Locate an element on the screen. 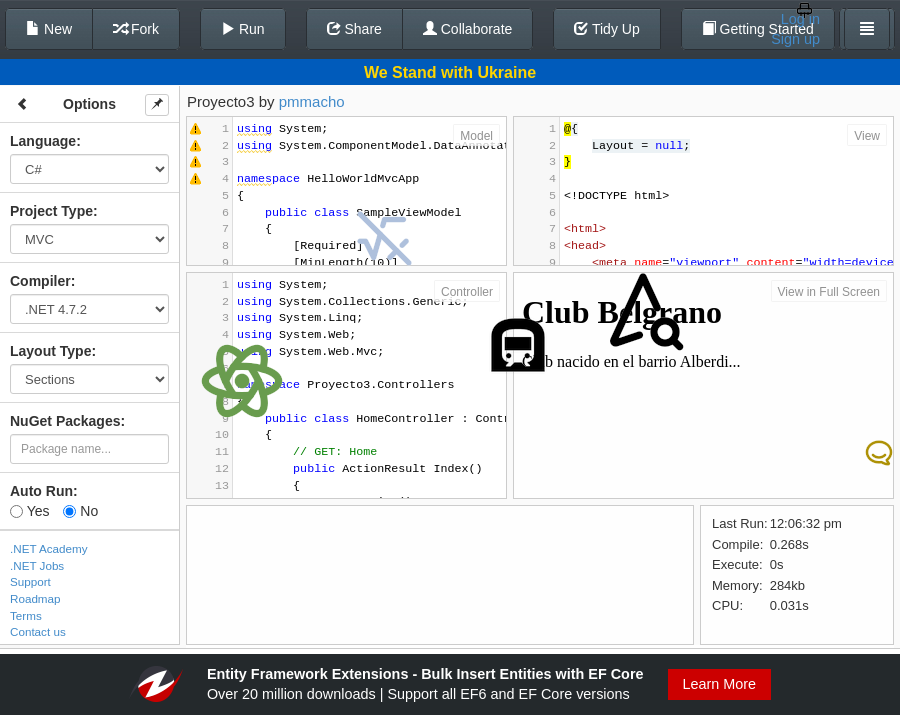  shred or permanently delete a document is located at coordinates (804, 10).